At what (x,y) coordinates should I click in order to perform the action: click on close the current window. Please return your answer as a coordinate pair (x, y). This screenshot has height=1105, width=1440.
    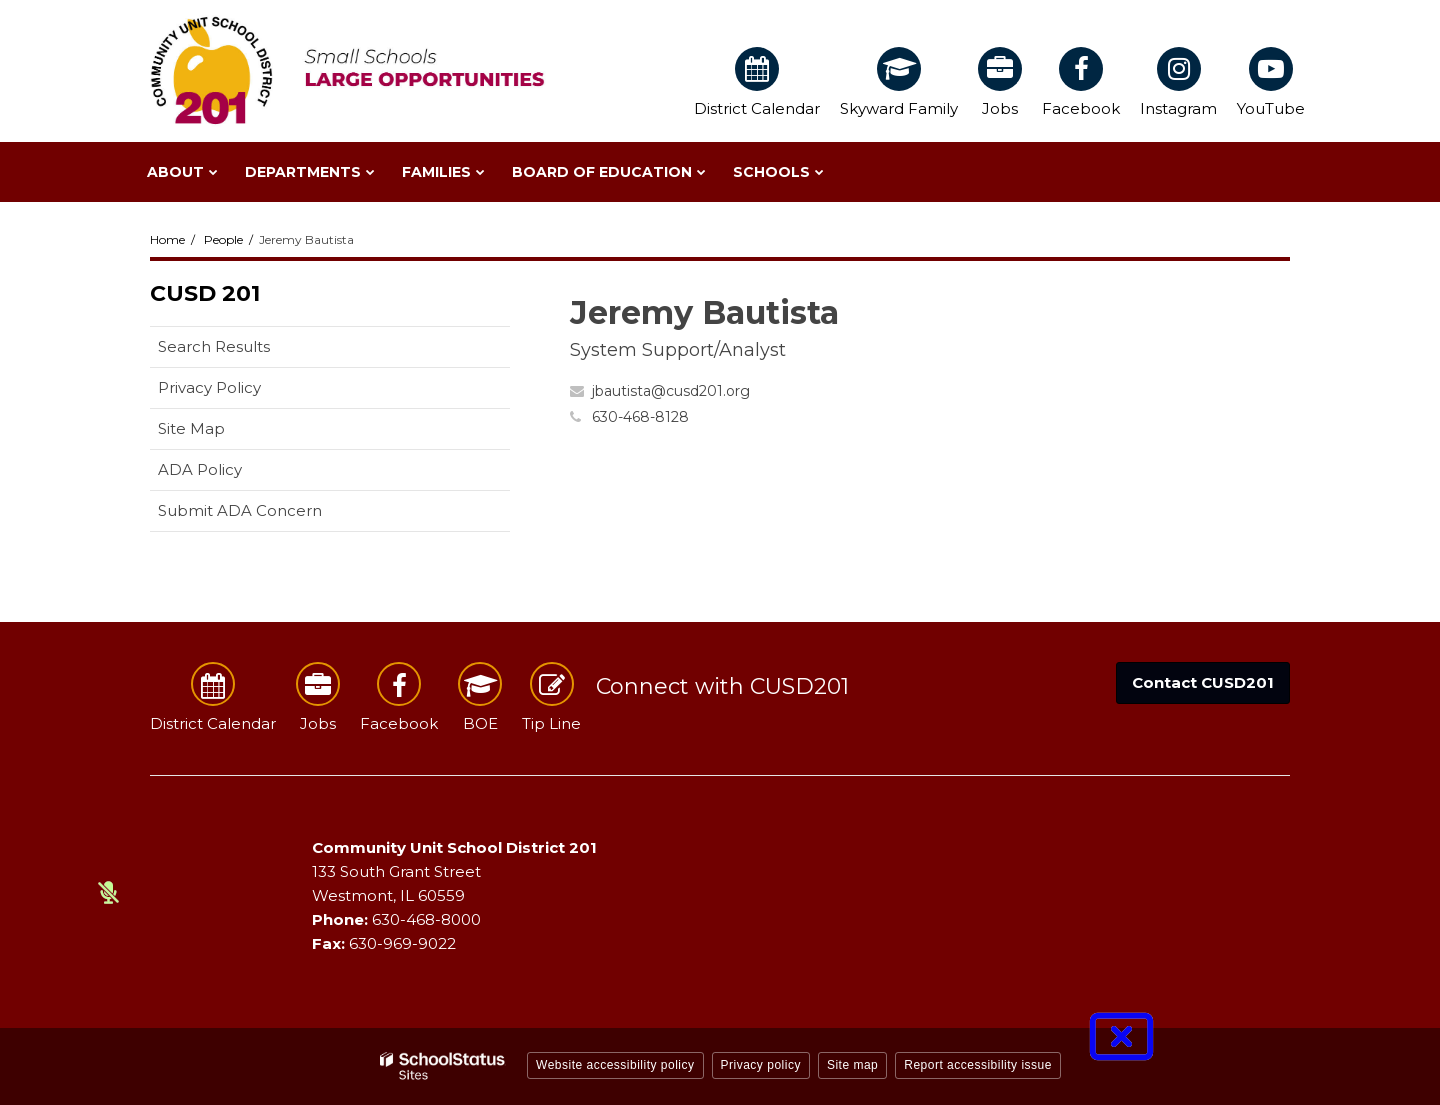
    Looking at the image, I should click on (1121, 1036).